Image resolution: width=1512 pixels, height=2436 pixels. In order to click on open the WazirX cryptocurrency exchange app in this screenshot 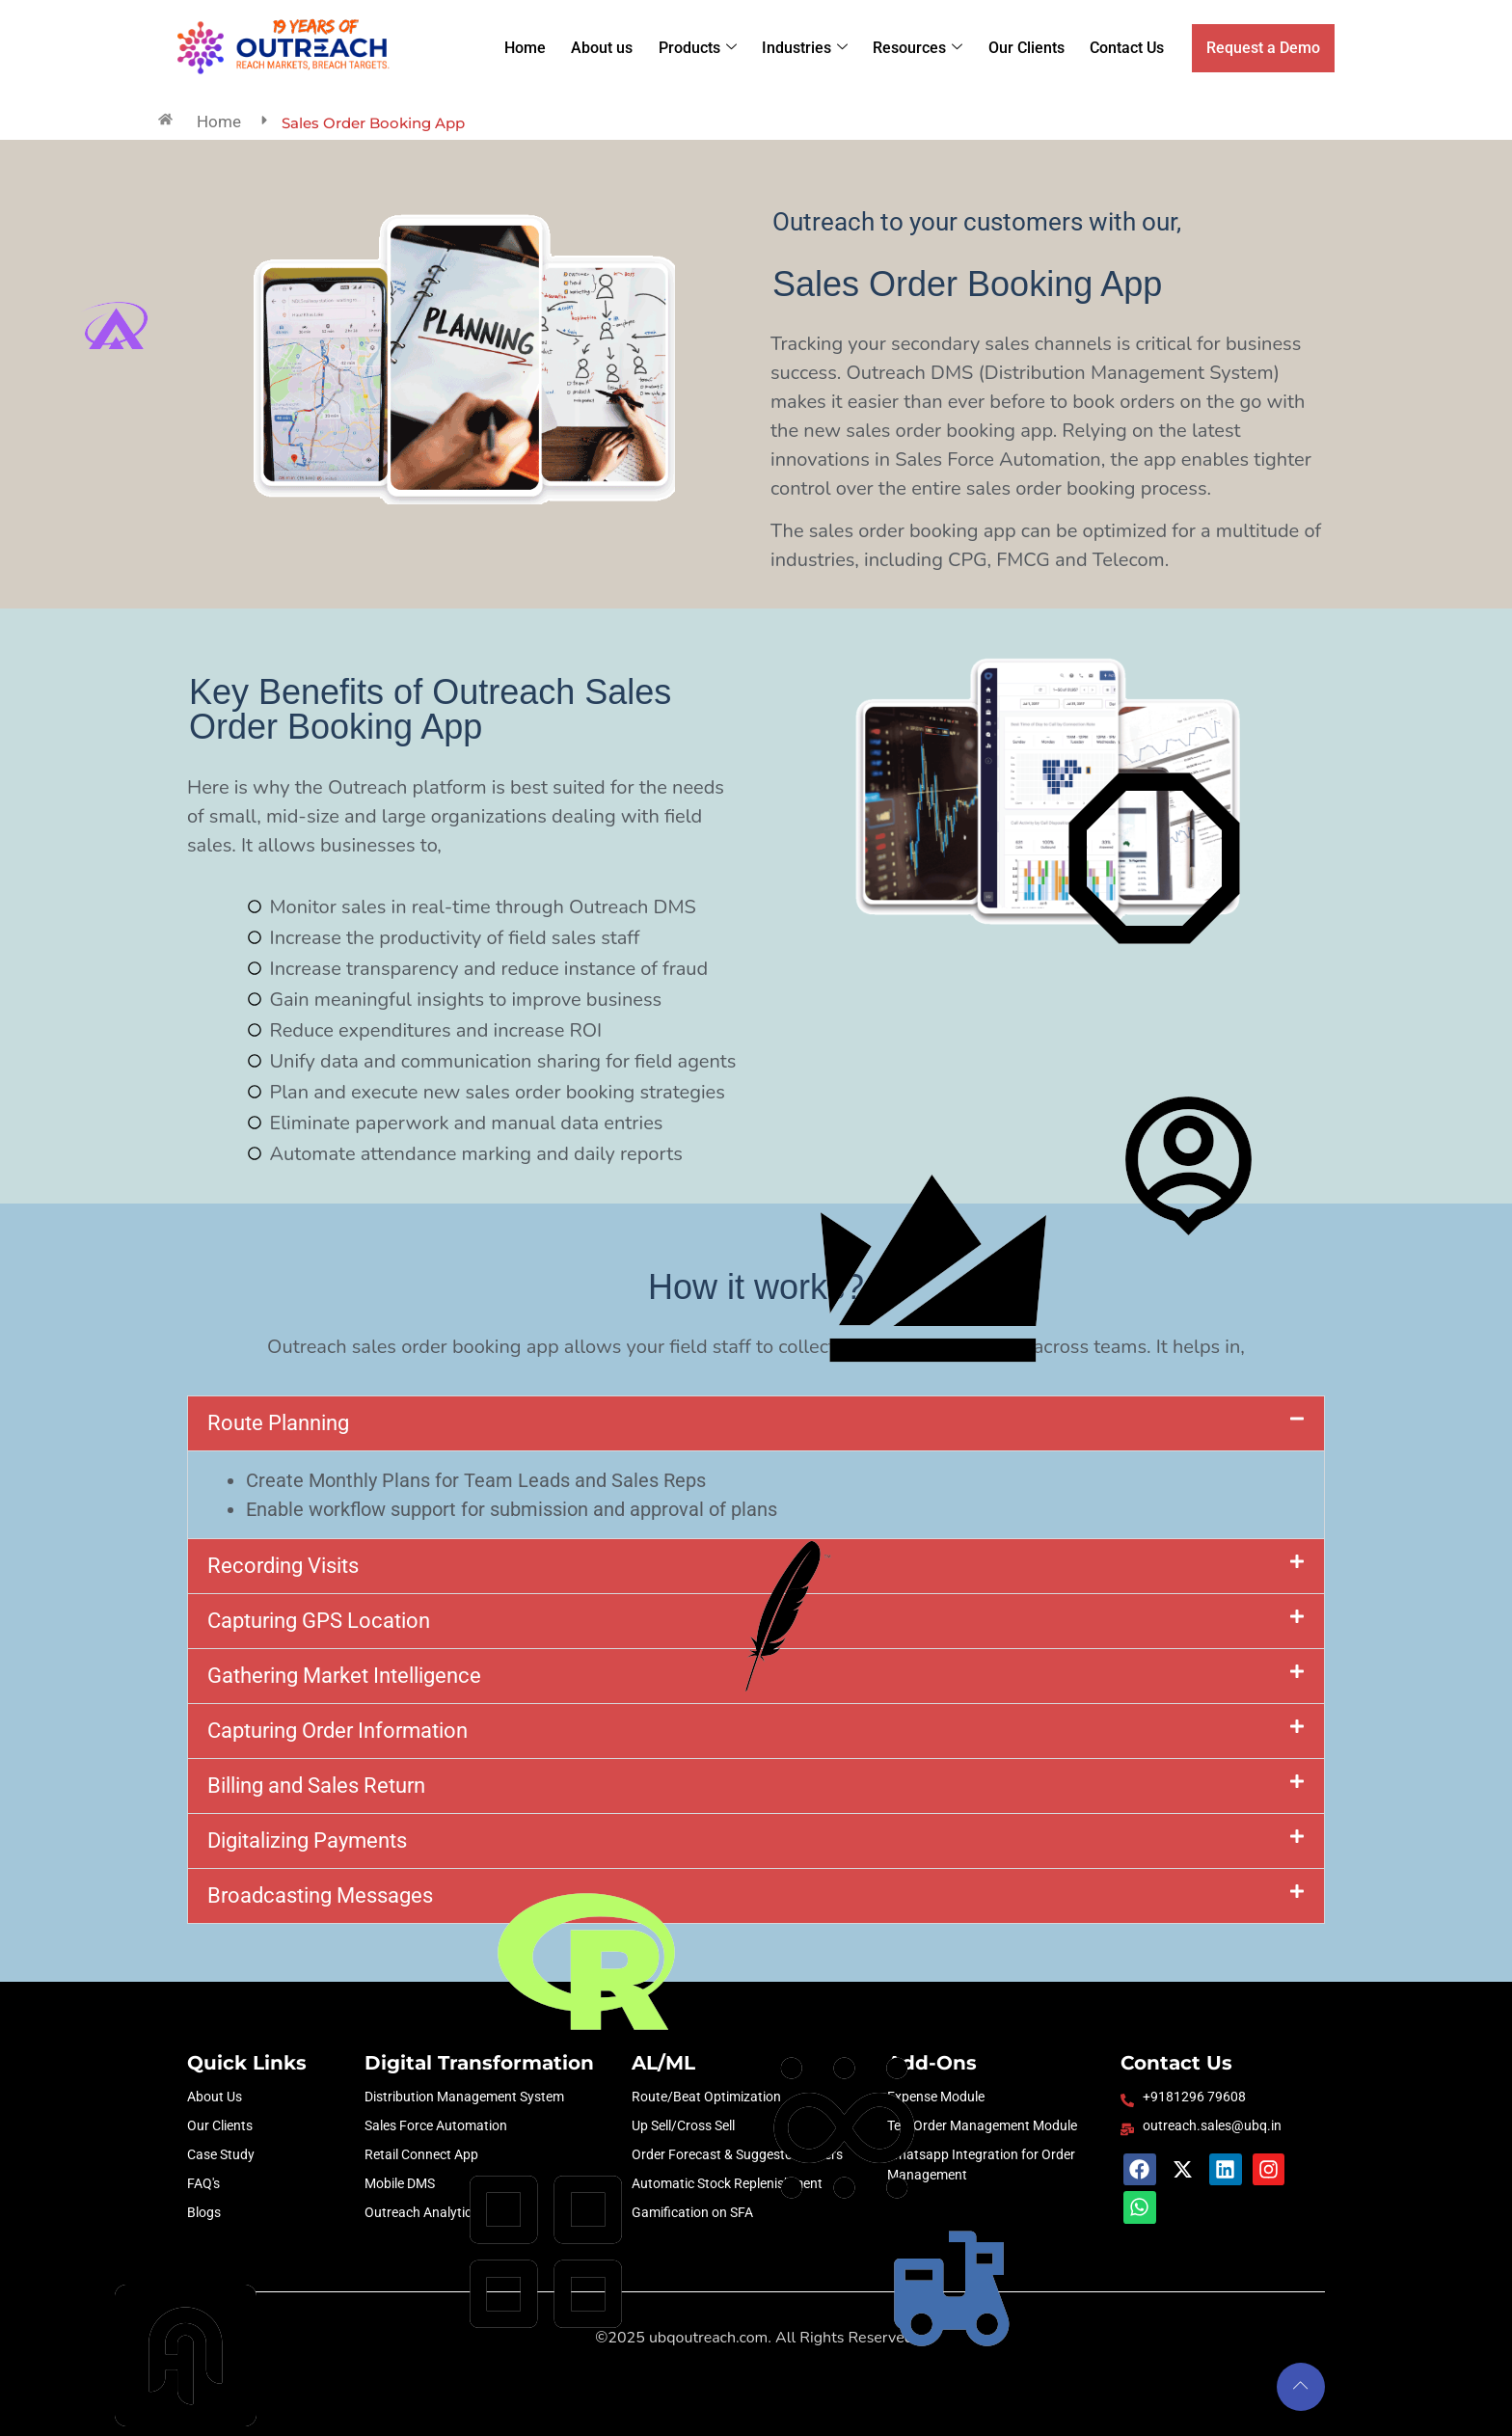, I will do `click(933, 1268)`.